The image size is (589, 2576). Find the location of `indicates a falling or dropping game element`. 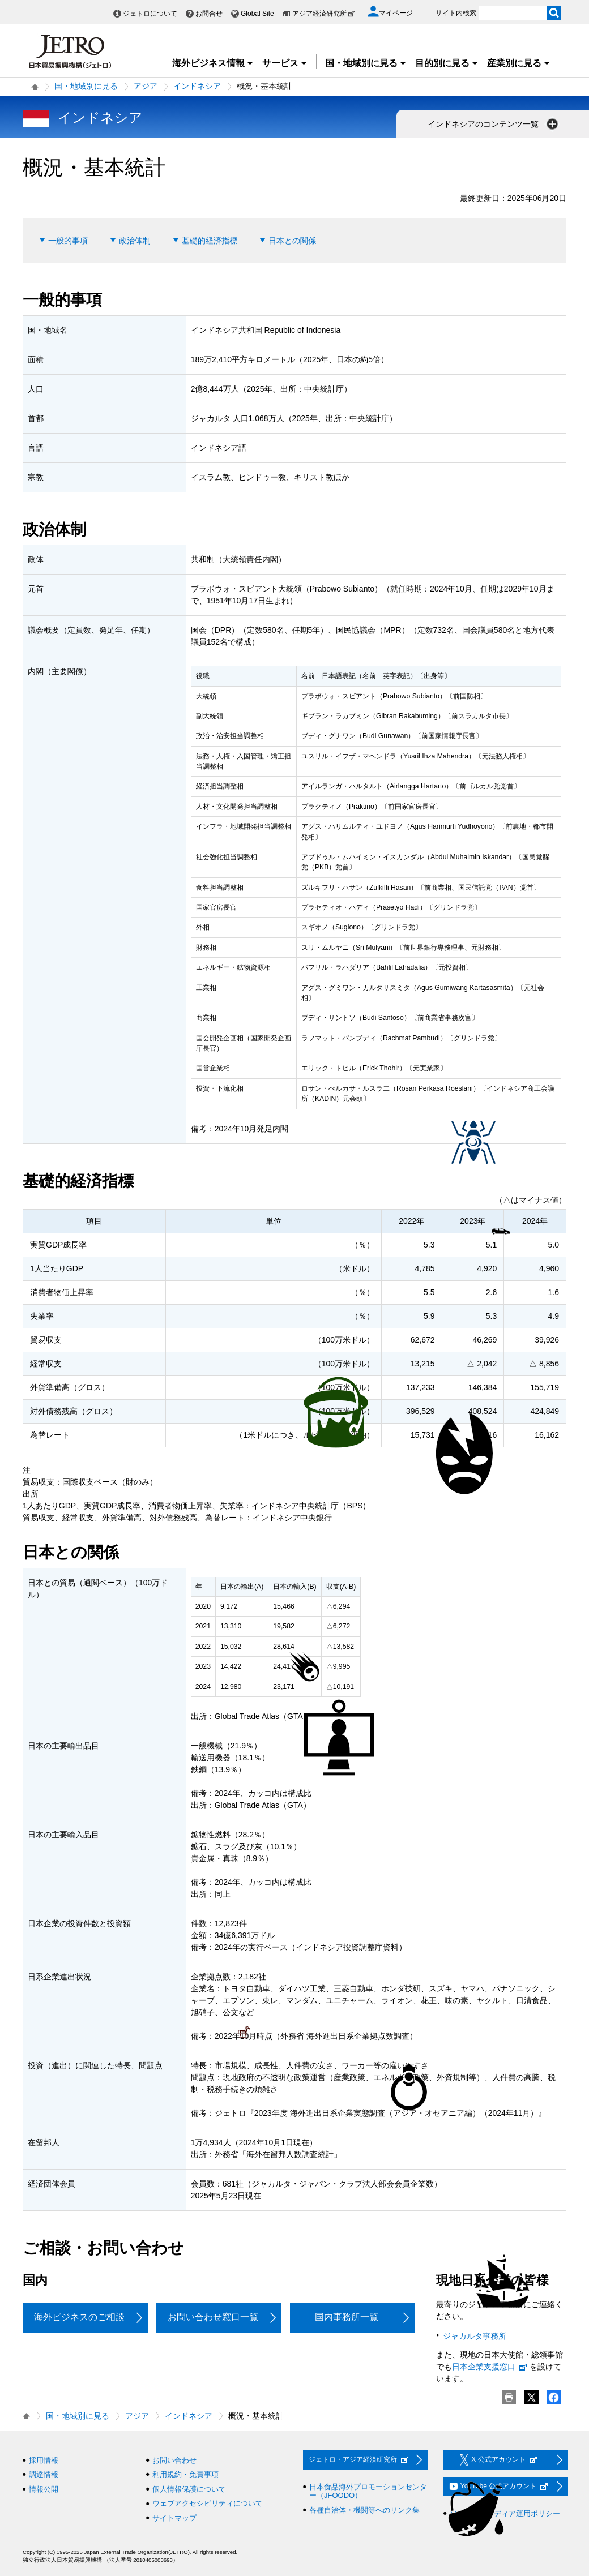

indicates a falling or dropping game element is located at coordinates (304, 1666).